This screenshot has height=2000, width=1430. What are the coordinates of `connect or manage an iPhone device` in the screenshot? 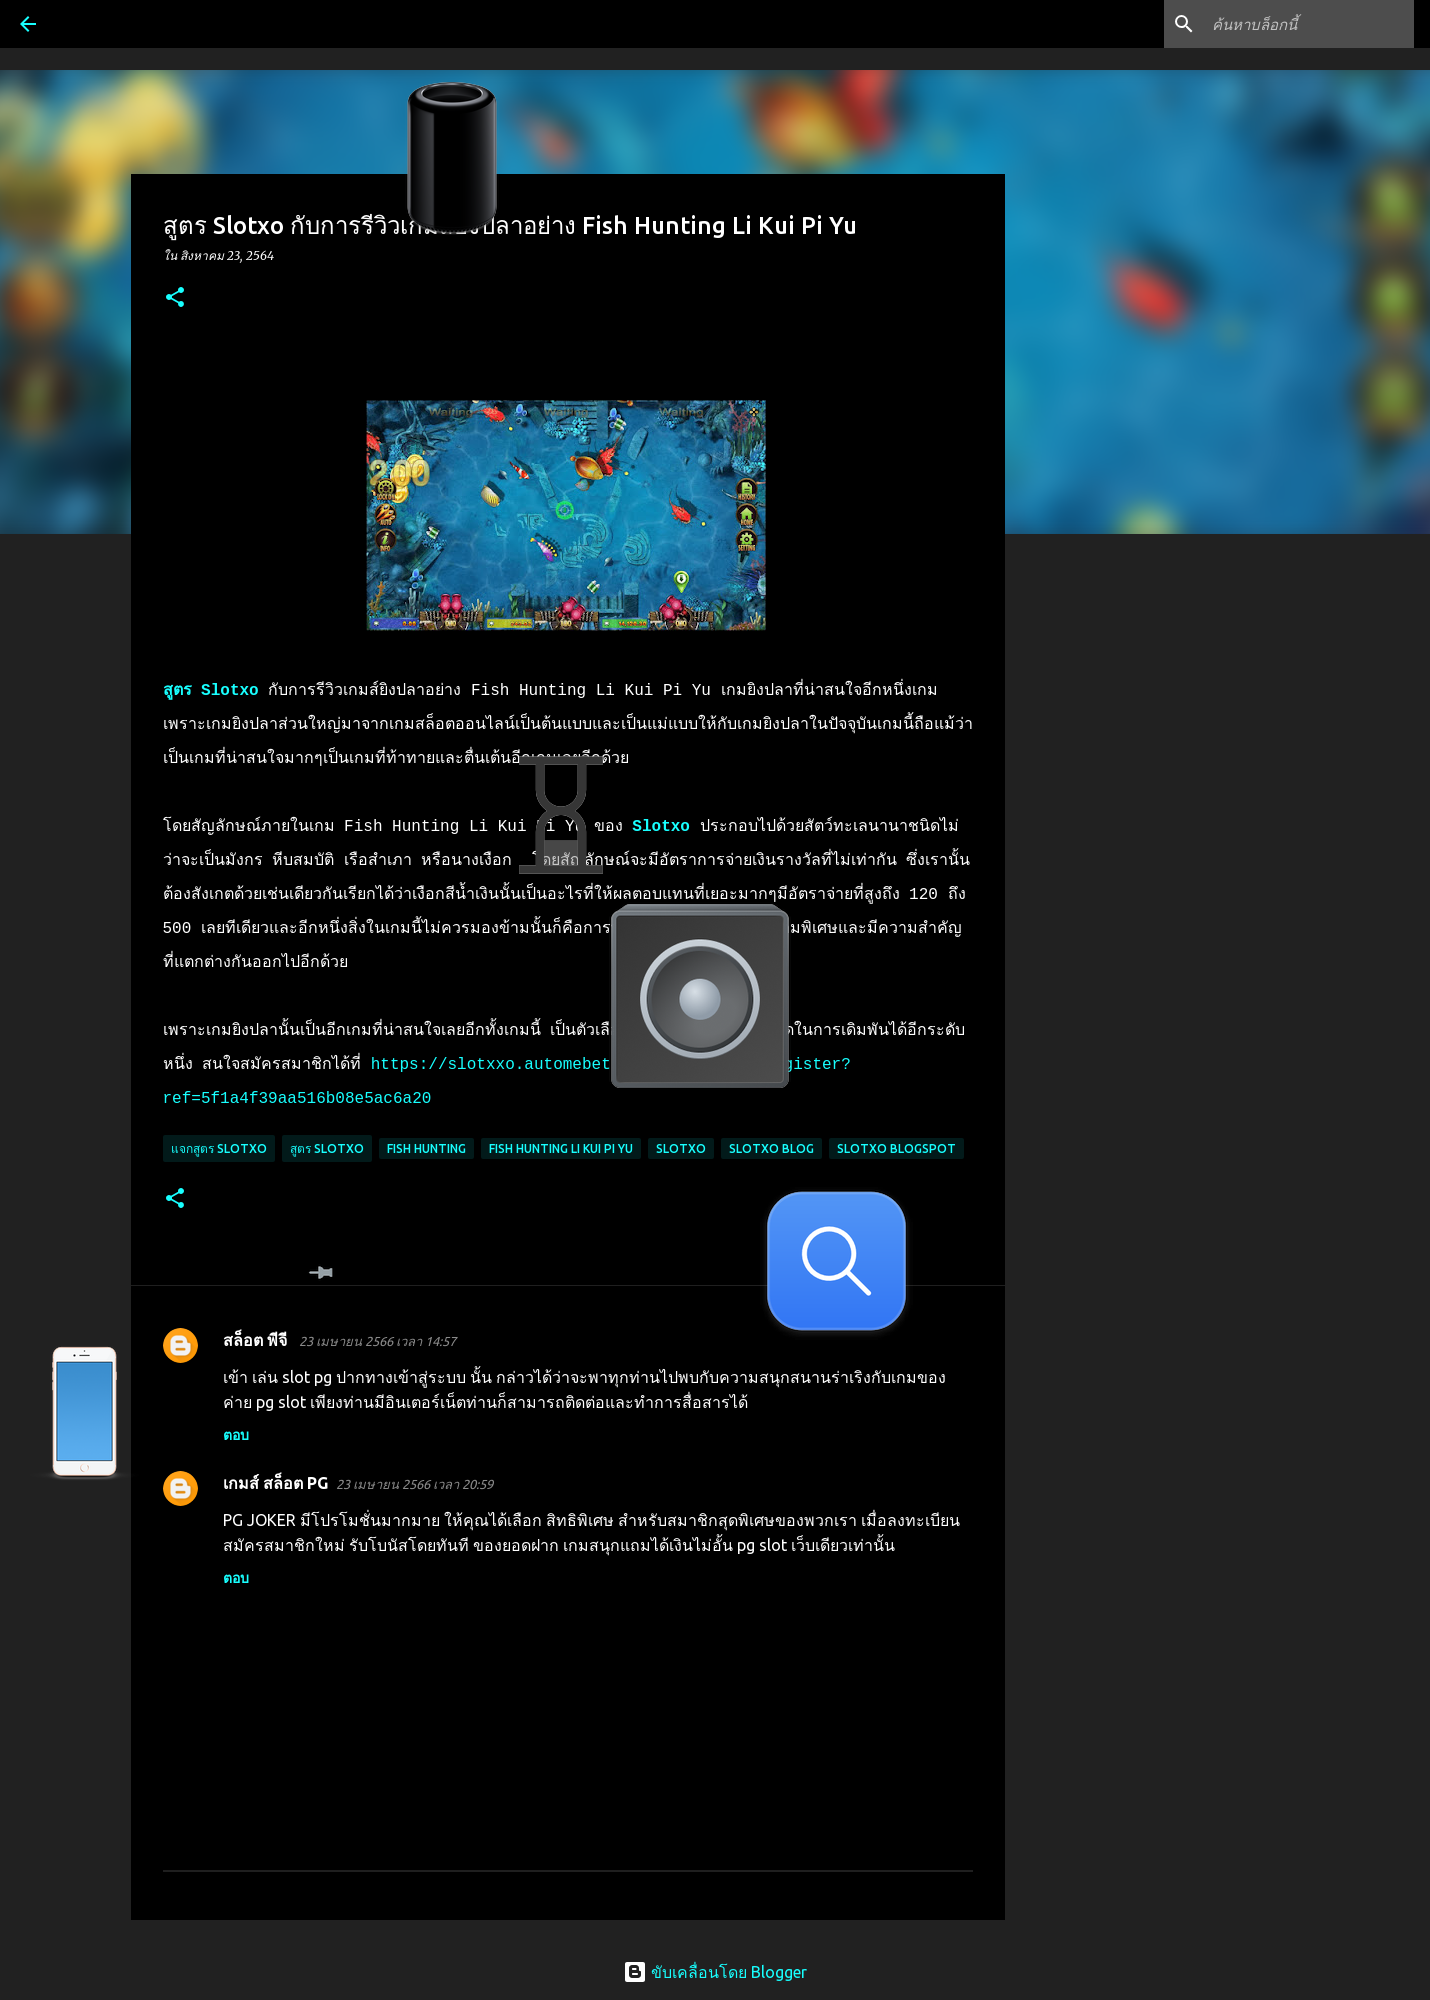 It's located at (84, 1413).